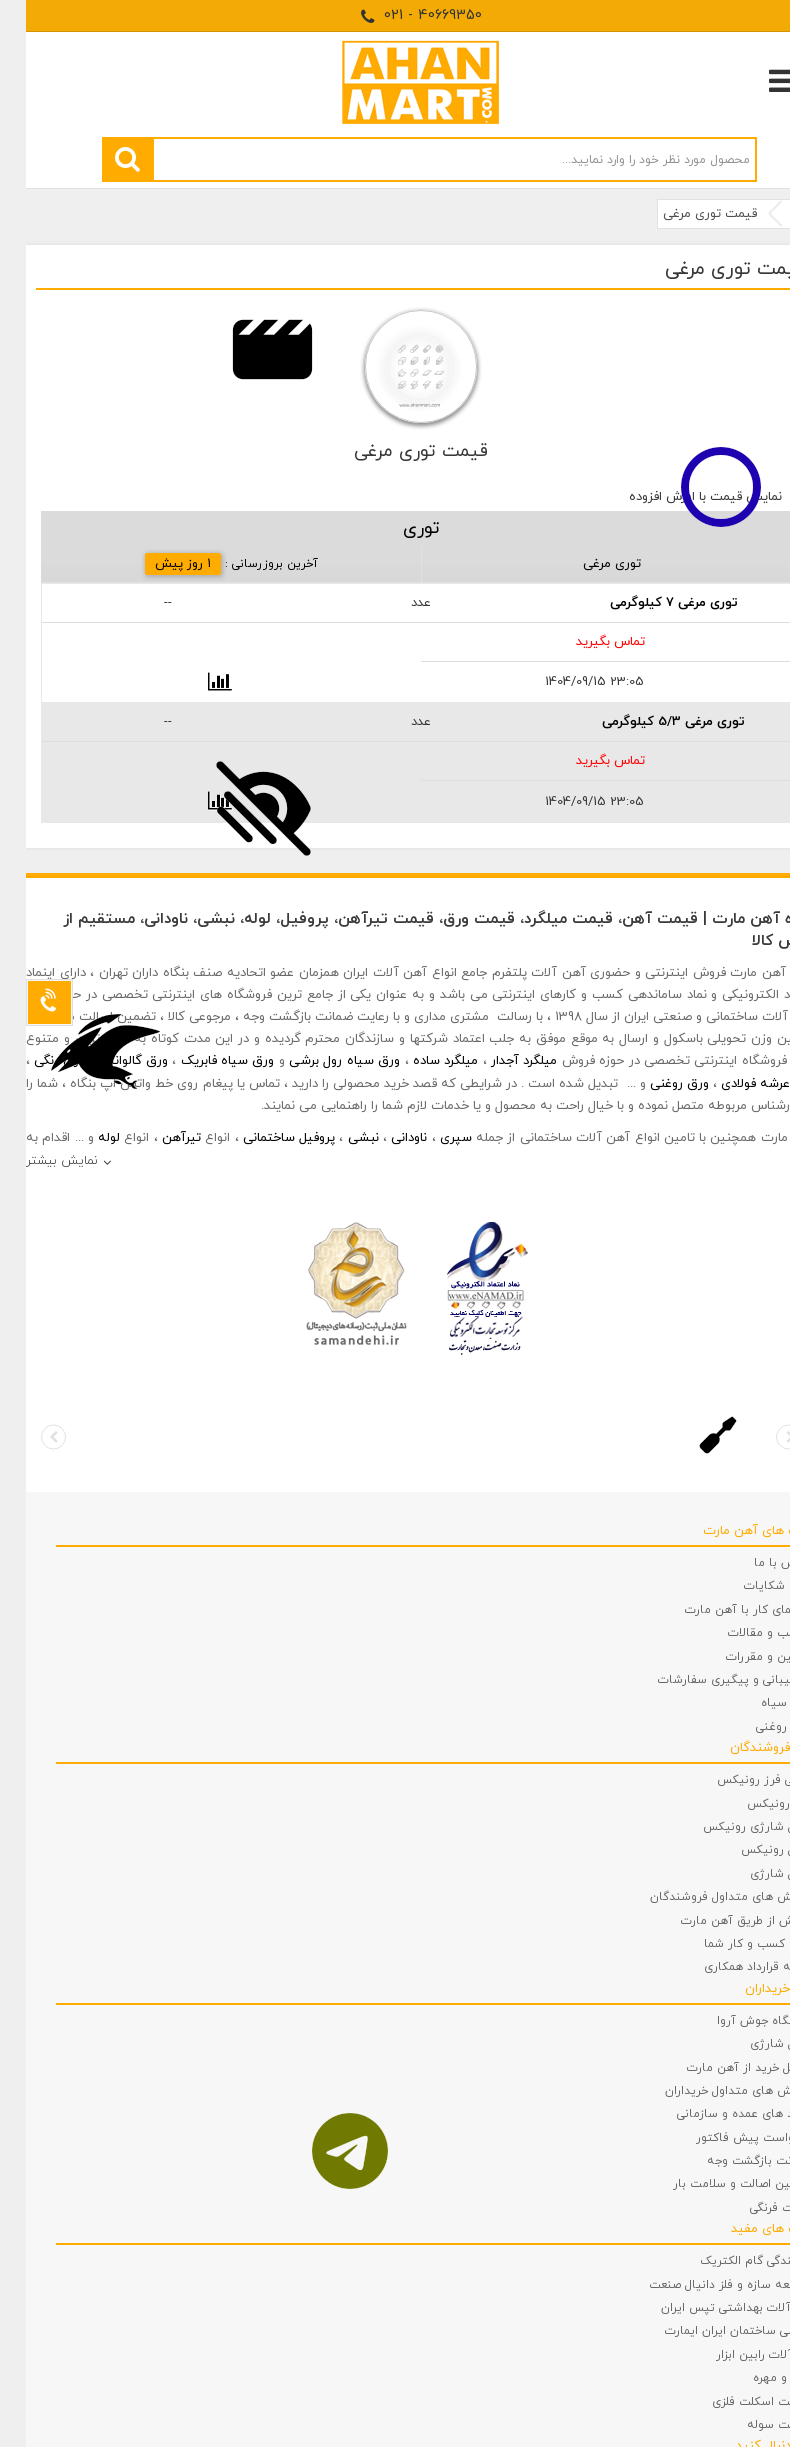 This screenshot has width=790, height=2447. I want to click on indicates low vision or visual impairment accessibility mode, so click(263, 808).